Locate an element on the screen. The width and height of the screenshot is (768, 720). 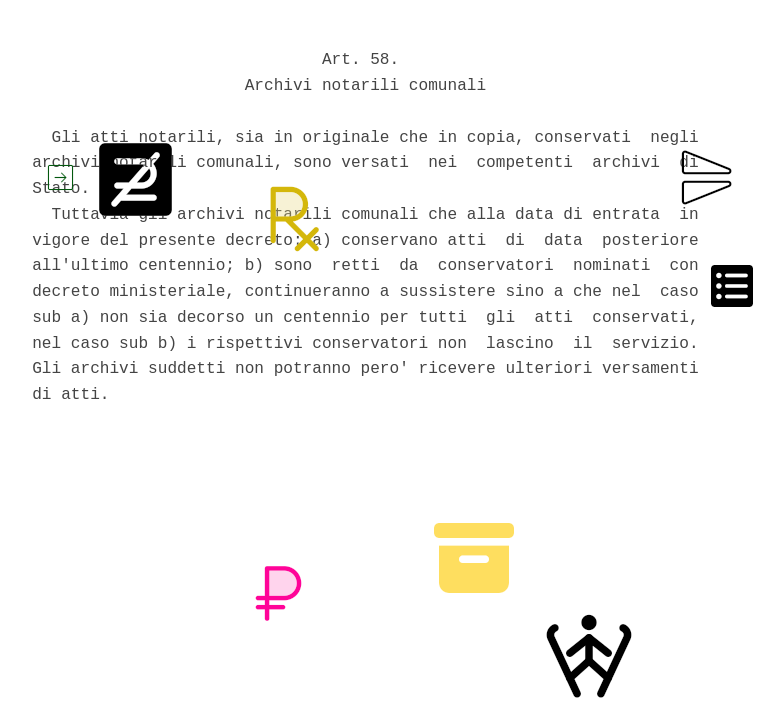
indicates set is not a superset of another set is located at coordinates (135, 179).